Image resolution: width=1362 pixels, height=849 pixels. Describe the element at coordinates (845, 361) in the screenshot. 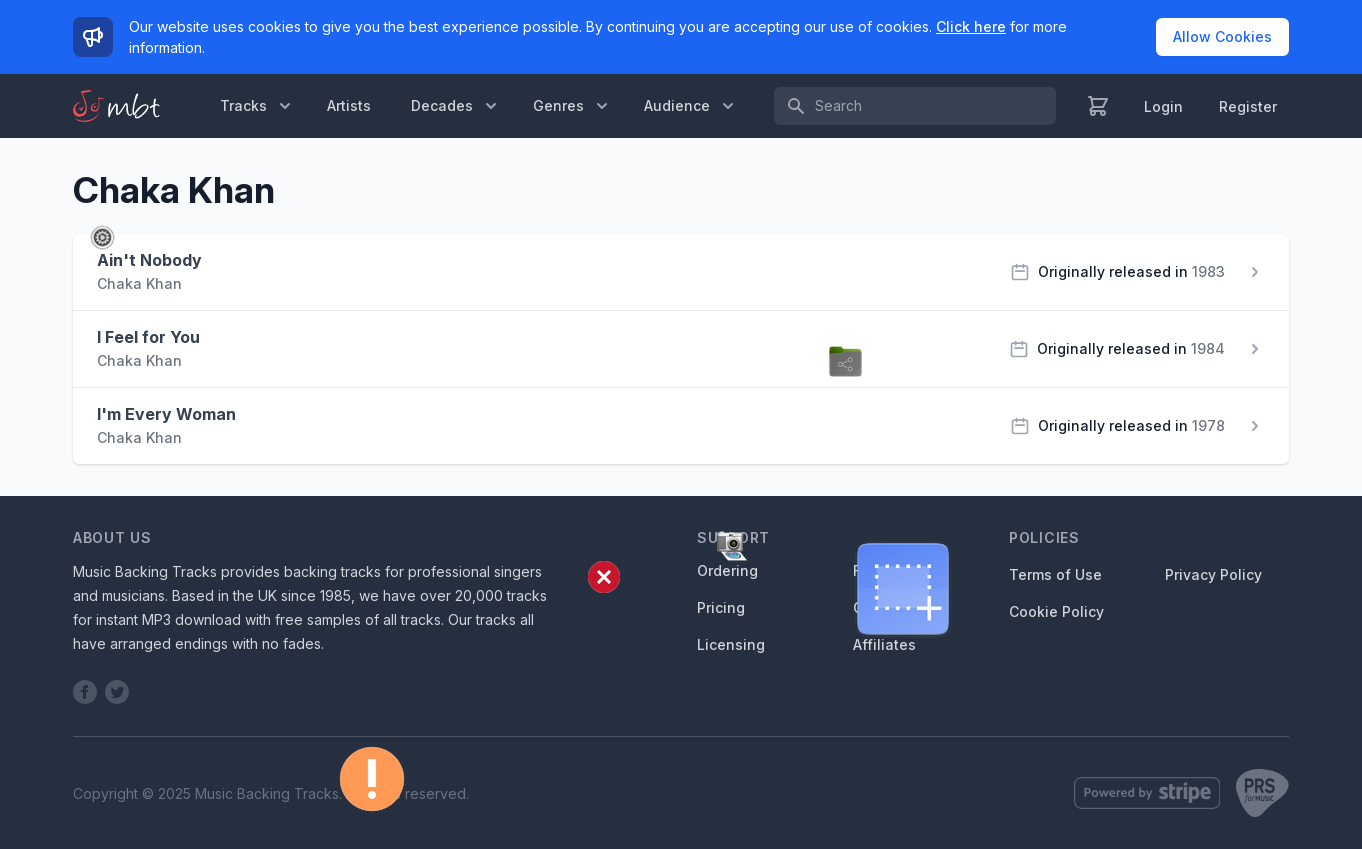

I see `access your public shared folder` at that location.